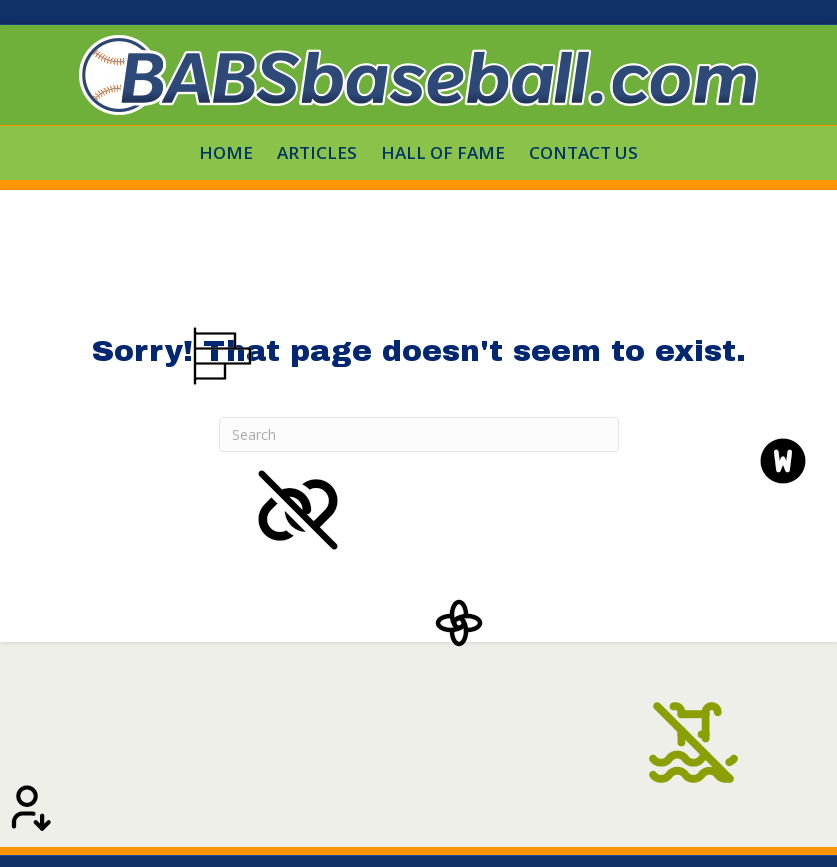 The height and width of the screenshot is (867, 837). Describe the element at coordinates (459, 623) in the screenshot. I see `supernova app or service branding` at that location.